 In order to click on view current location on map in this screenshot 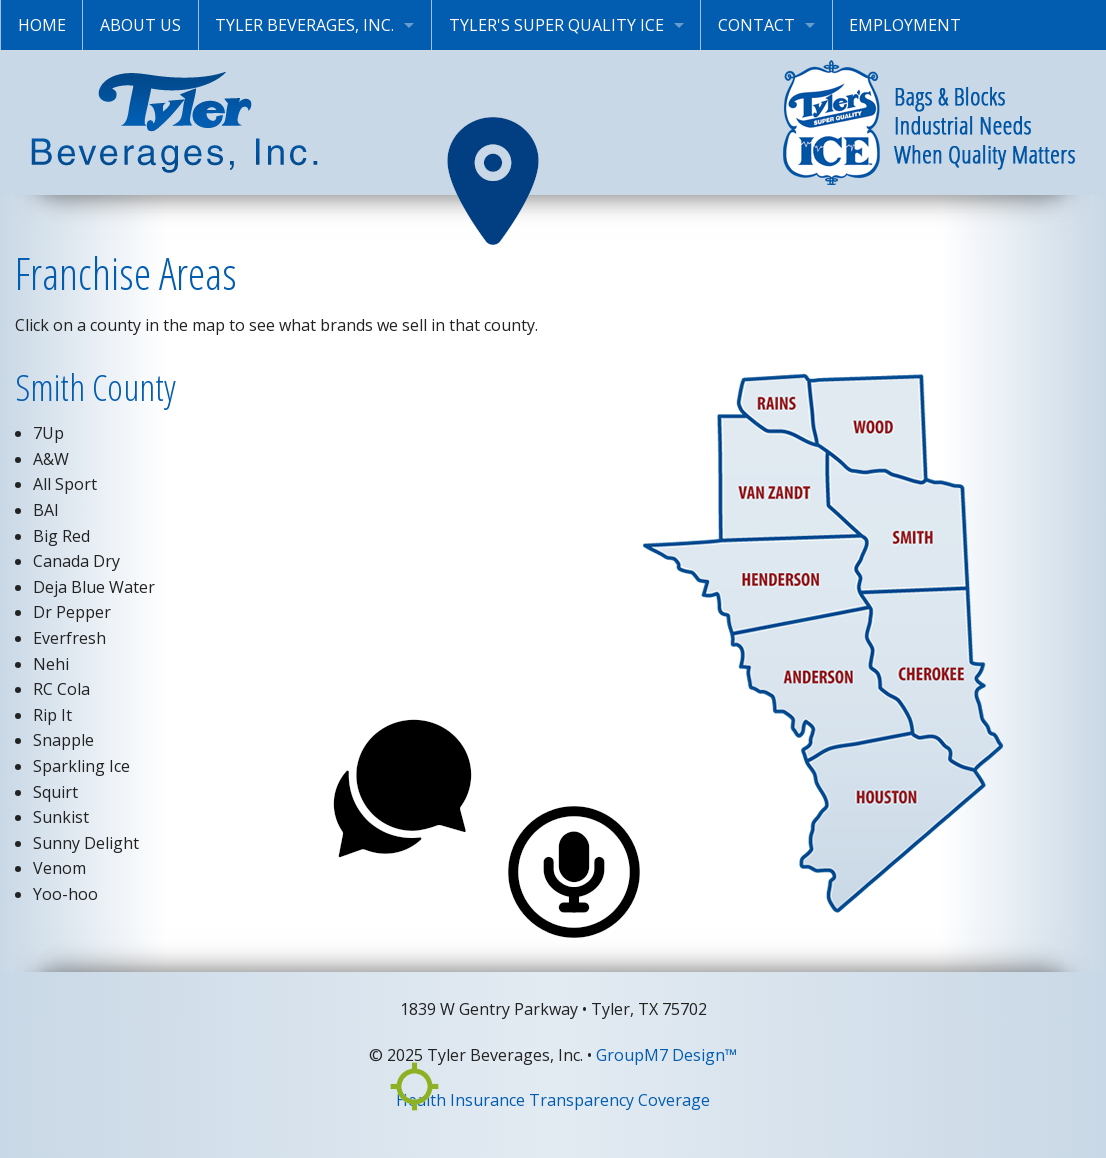, I will do `click(493, 181)`.